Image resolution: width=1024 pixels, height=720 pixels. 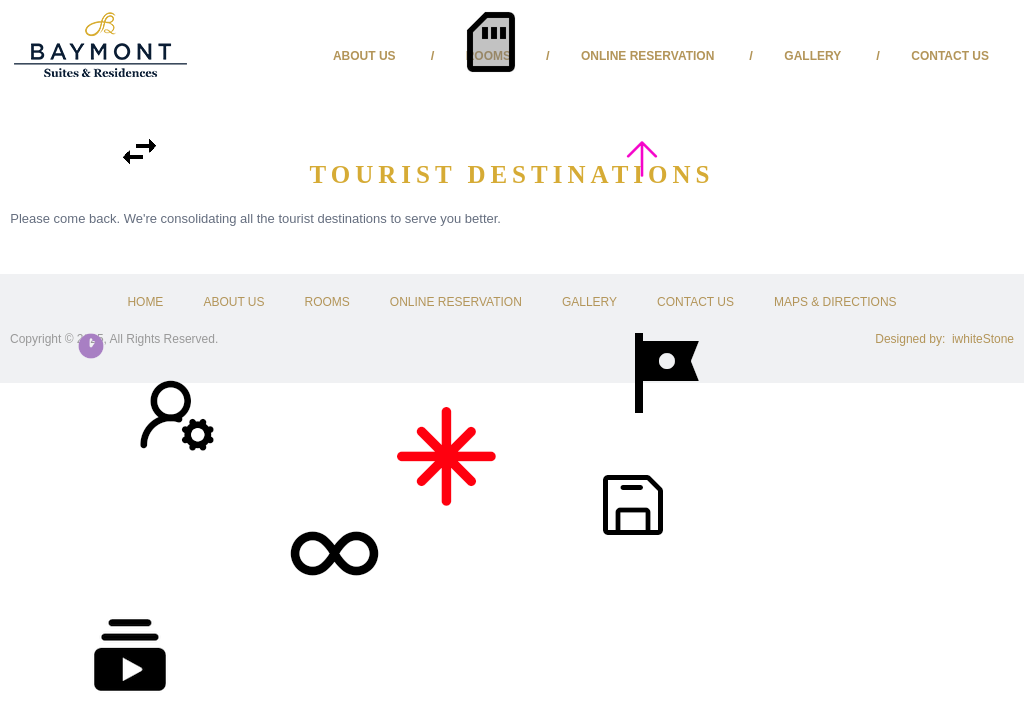 I want to click on scroll to top of page, so click(x=642, y=159).